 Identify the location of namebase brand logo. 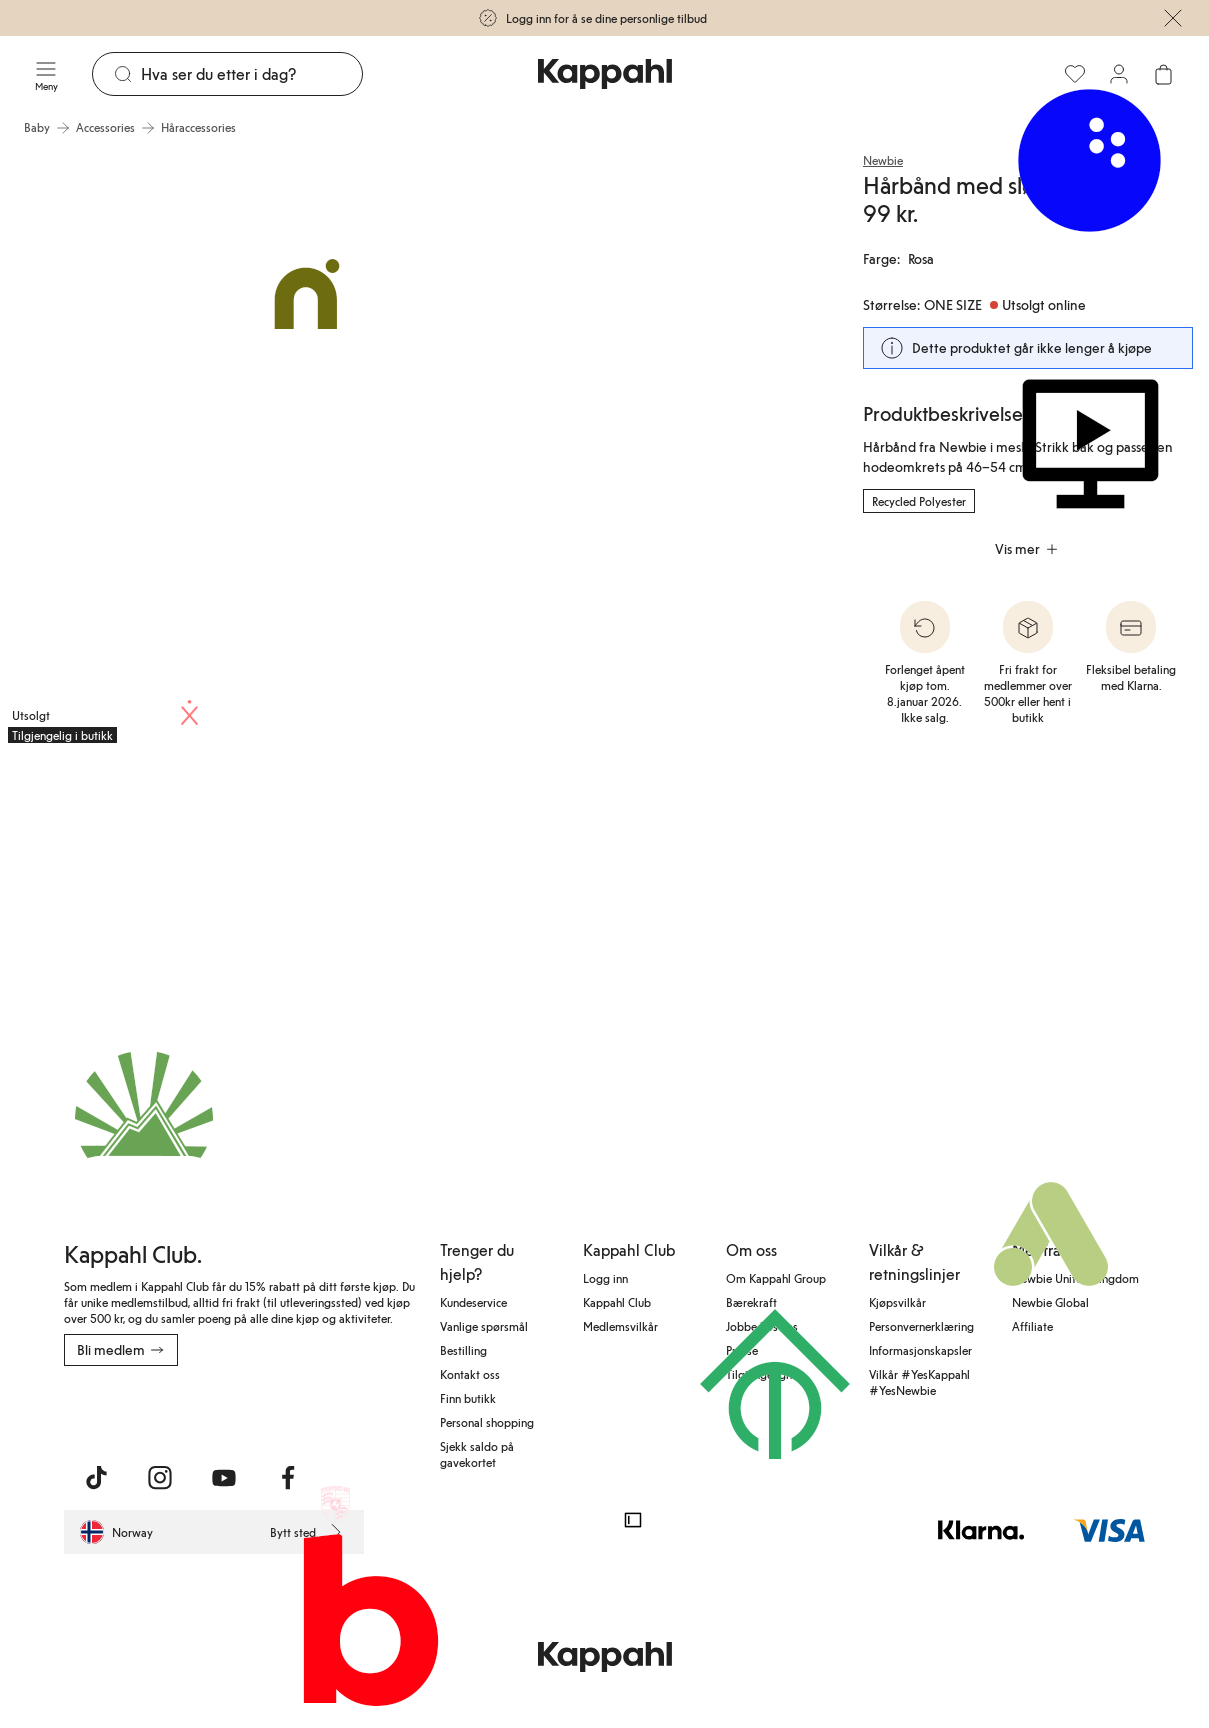
(307, 294).